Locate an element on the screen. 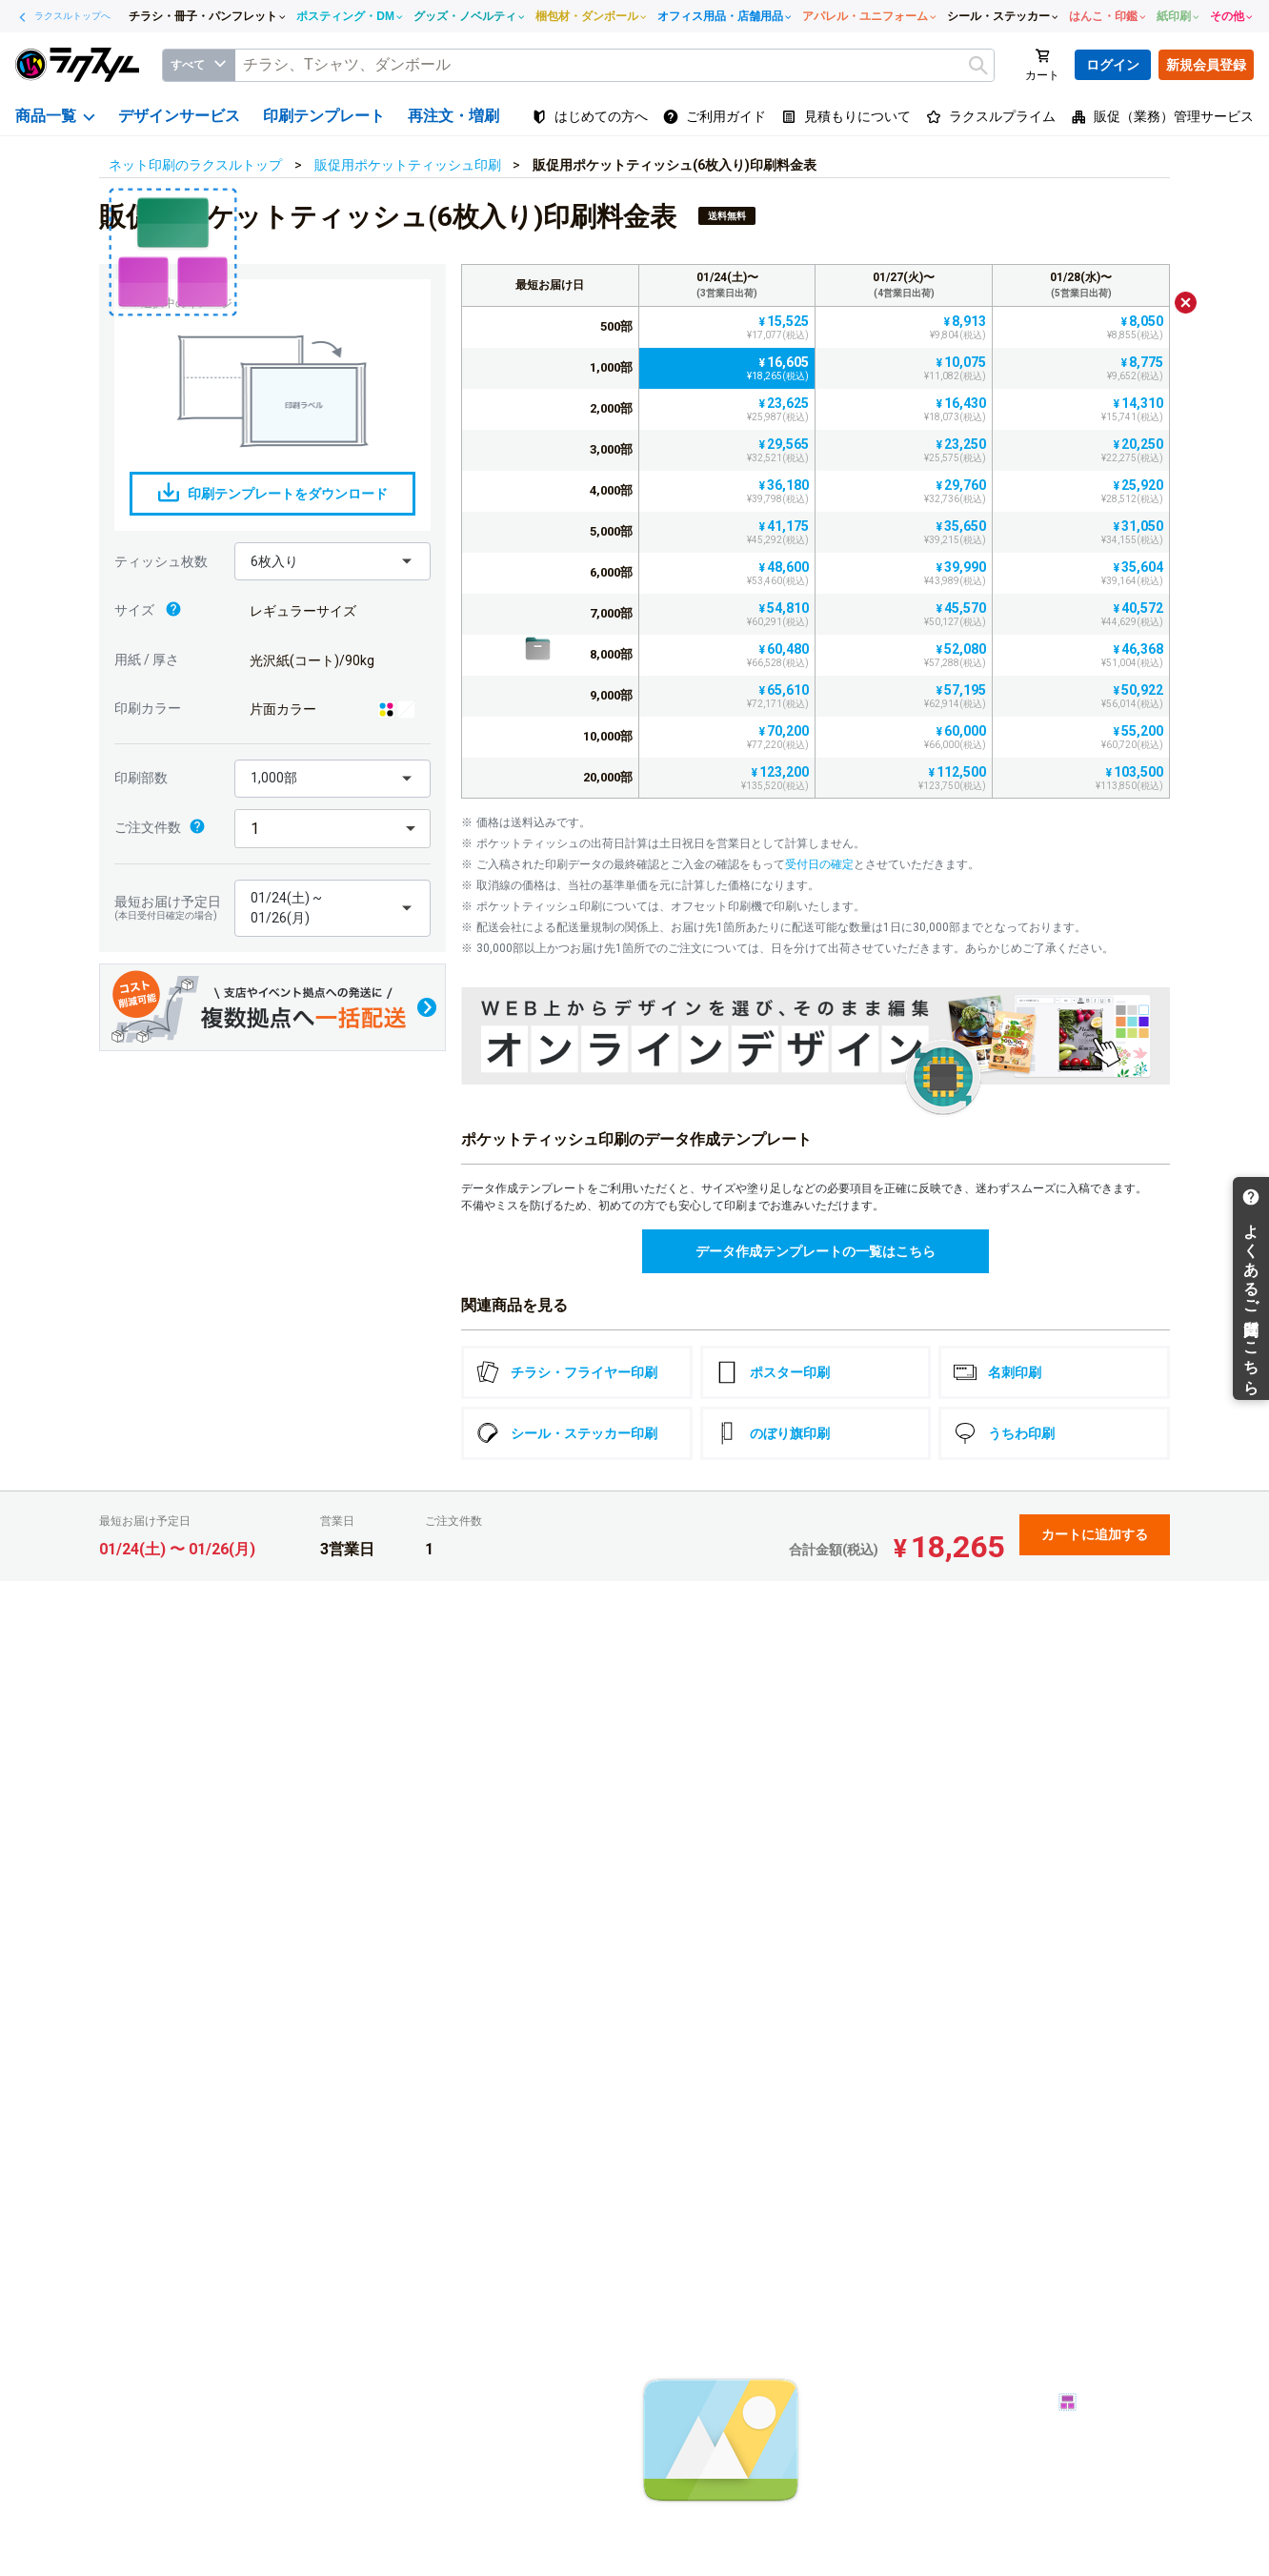 Image resolution: width=1269 pixels, height=2576 pixels. open the photos app is located at coordinates (720, 2440).